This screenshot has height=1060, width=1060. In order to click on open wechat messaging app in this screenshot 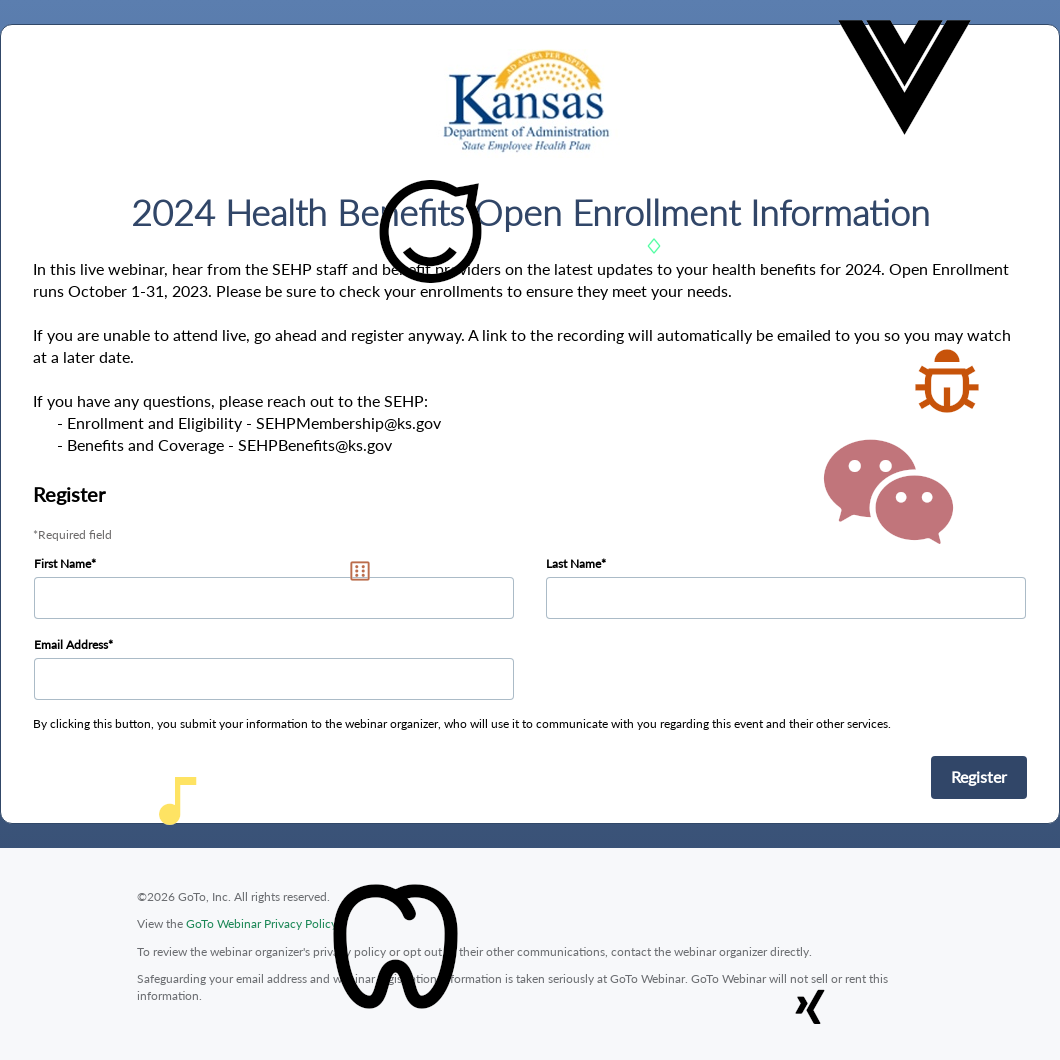, I will do `click(888, 492)`.